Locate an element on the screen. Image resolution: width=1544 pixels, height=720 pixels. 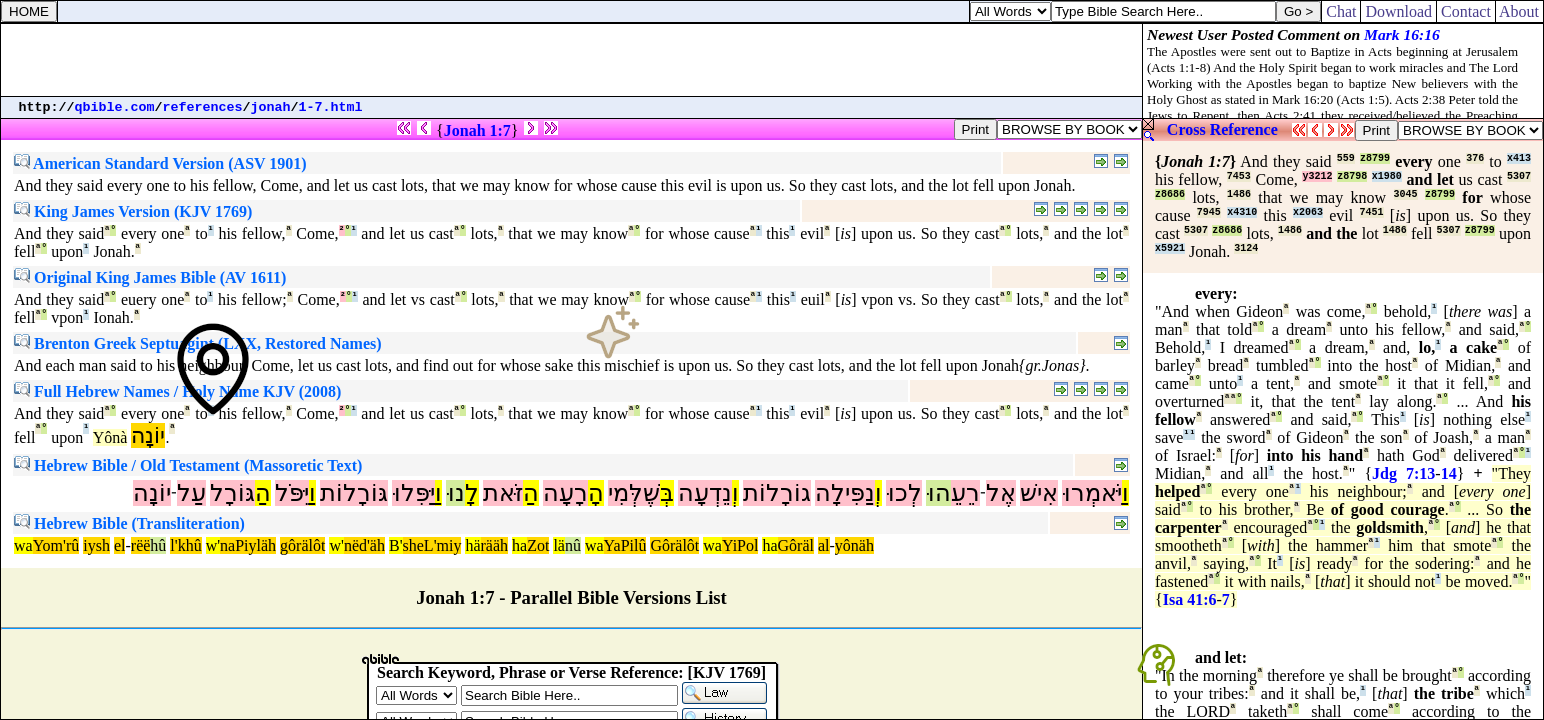
access AI or machine learning features is located at coordinates (1157, 665).